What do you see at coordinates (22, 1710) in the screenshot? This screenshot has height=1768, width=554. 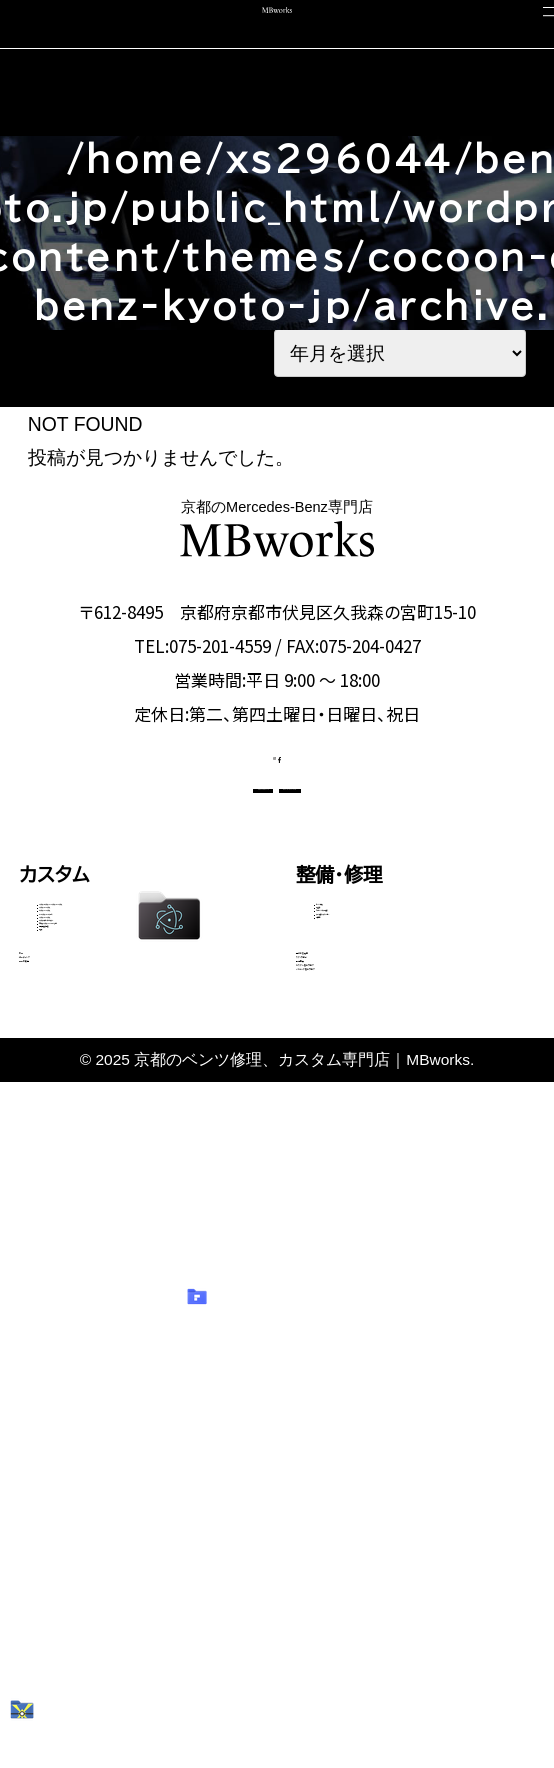 I see `open pokémon quick ball themed folder` at bounding box center [22, 1710].